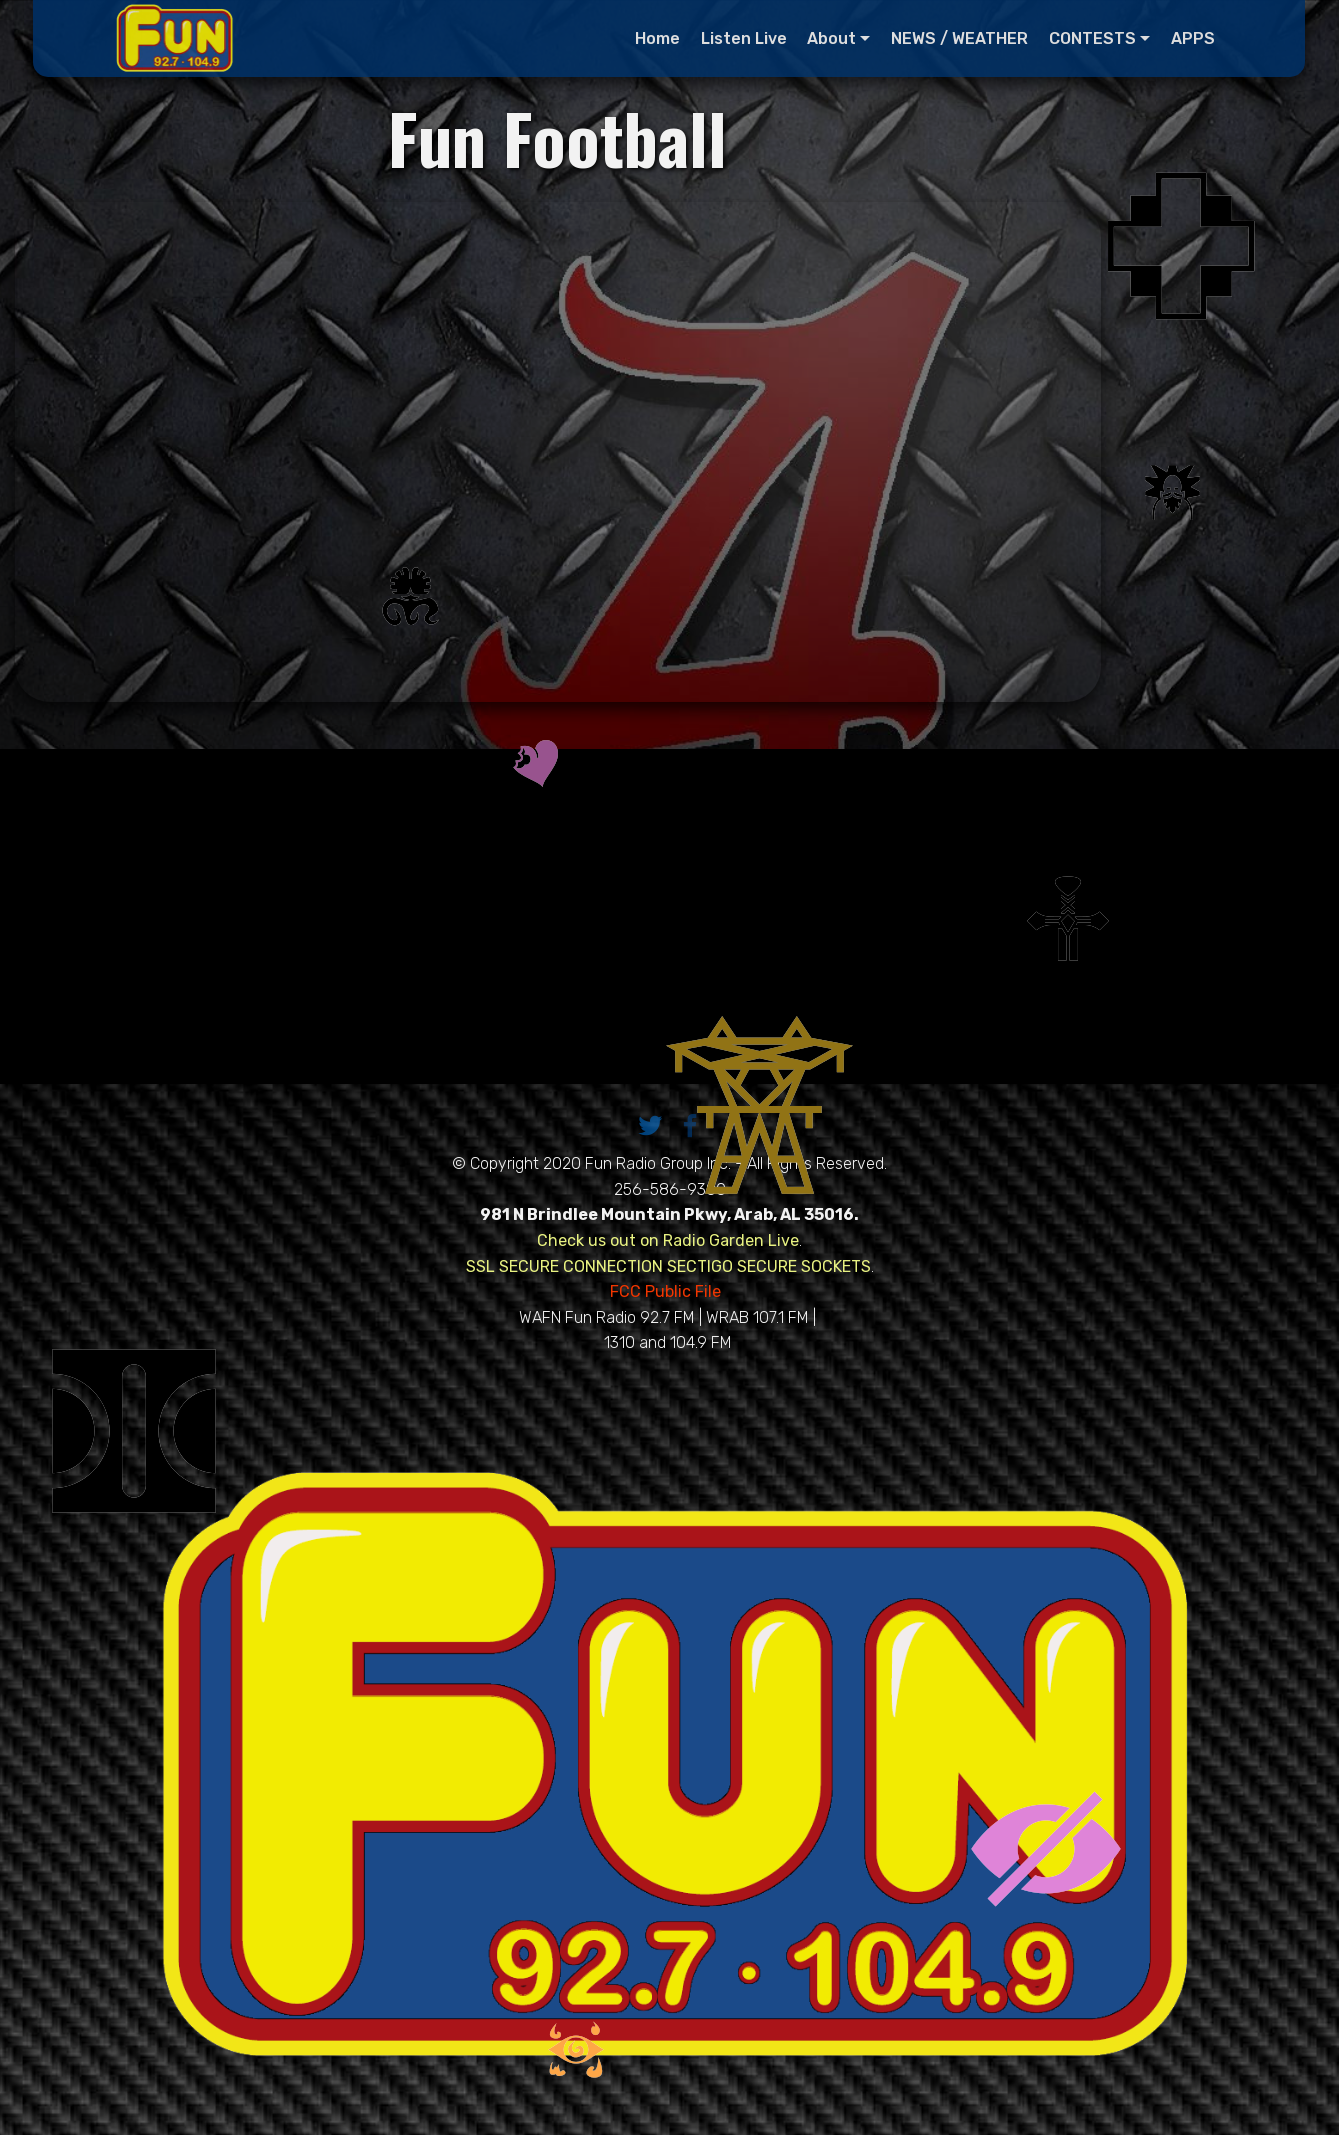  I want to click on indicates power grid or electrical infrastructure, so click(759, 1109).